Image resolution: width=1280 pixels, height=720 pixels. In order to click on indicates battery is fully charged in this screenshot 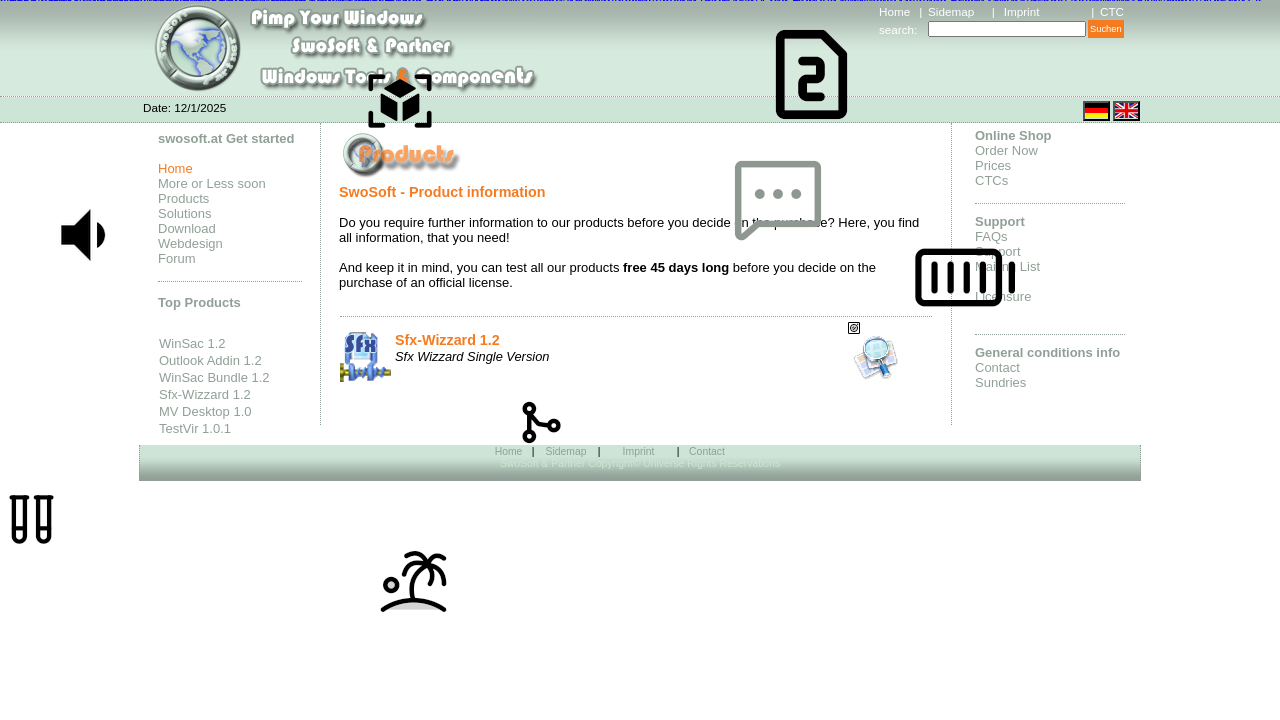, I will do `click(963, 277)`.